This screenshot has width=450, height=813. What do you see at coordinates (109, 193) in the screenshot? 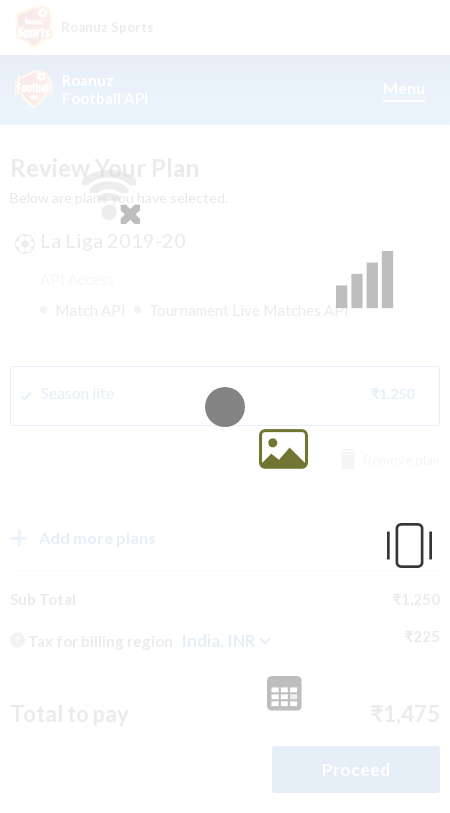
I see `indicates no wireless network connection` at bounding box center [109, 193].